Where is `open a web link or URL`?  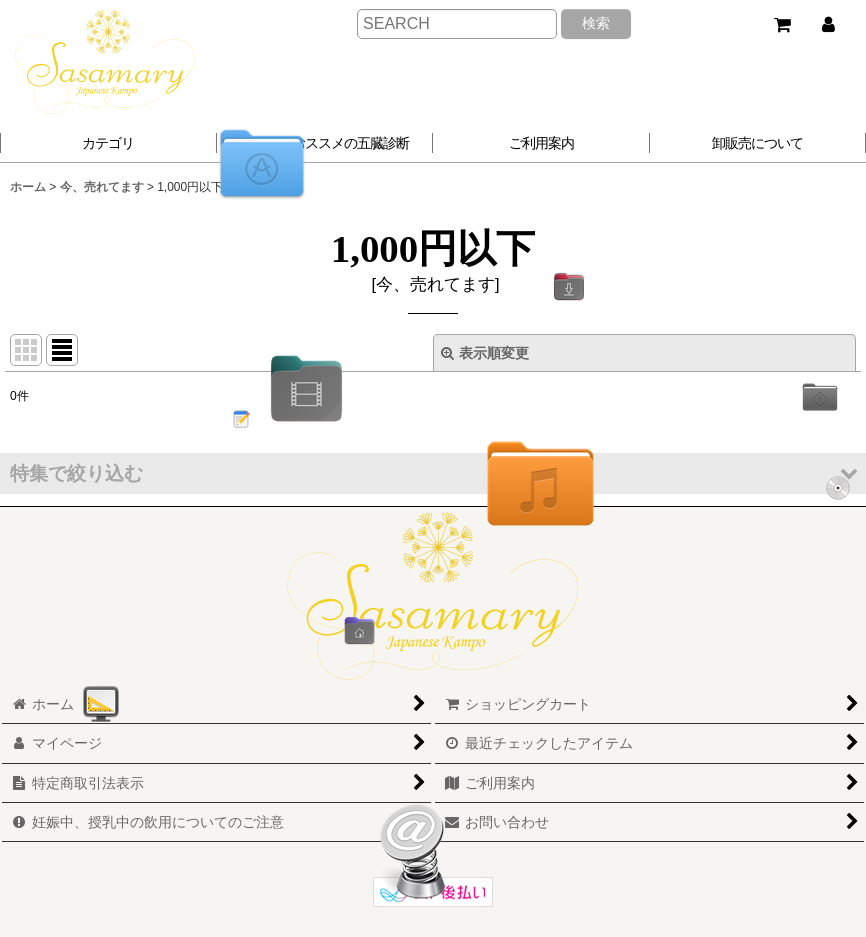
open a web link or URL is located at coordinates (417, 852).